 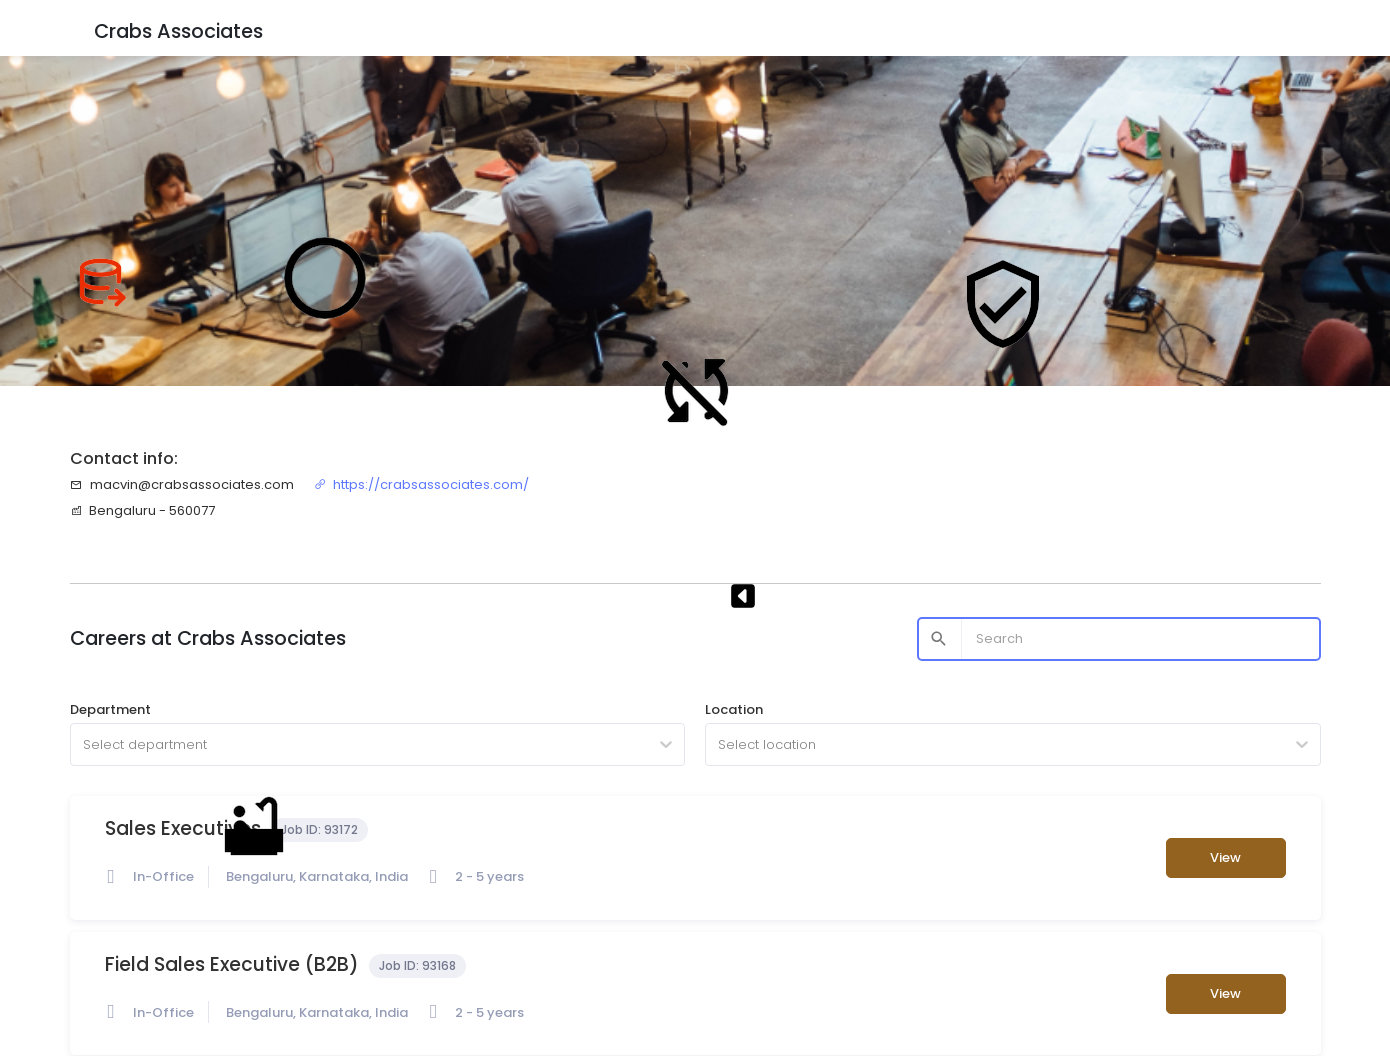 I want to click on export data from database, so click(x=100, y=281).